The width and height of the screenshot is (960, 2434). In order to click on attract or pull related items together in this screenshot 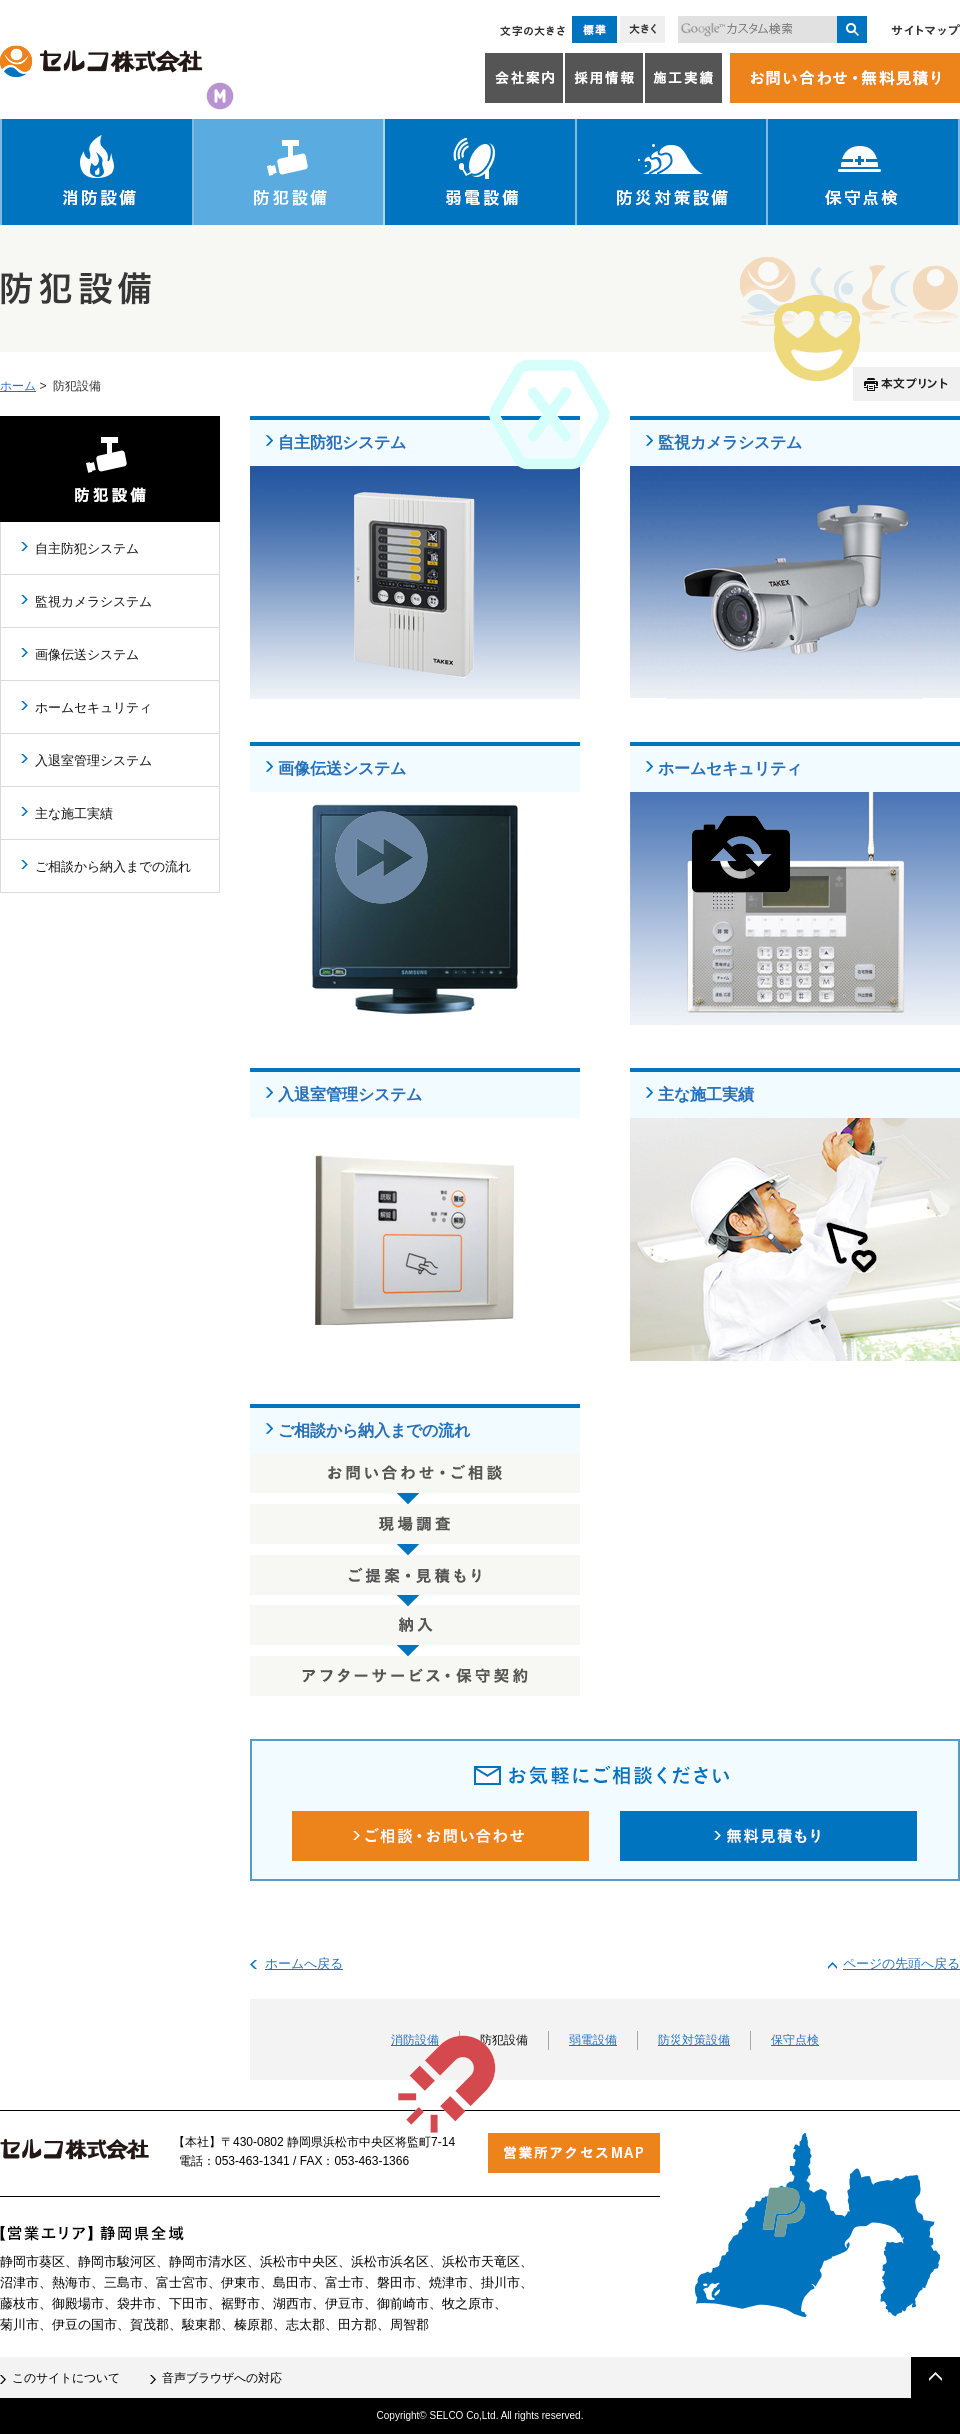, I will do `click(448, 2082)`.